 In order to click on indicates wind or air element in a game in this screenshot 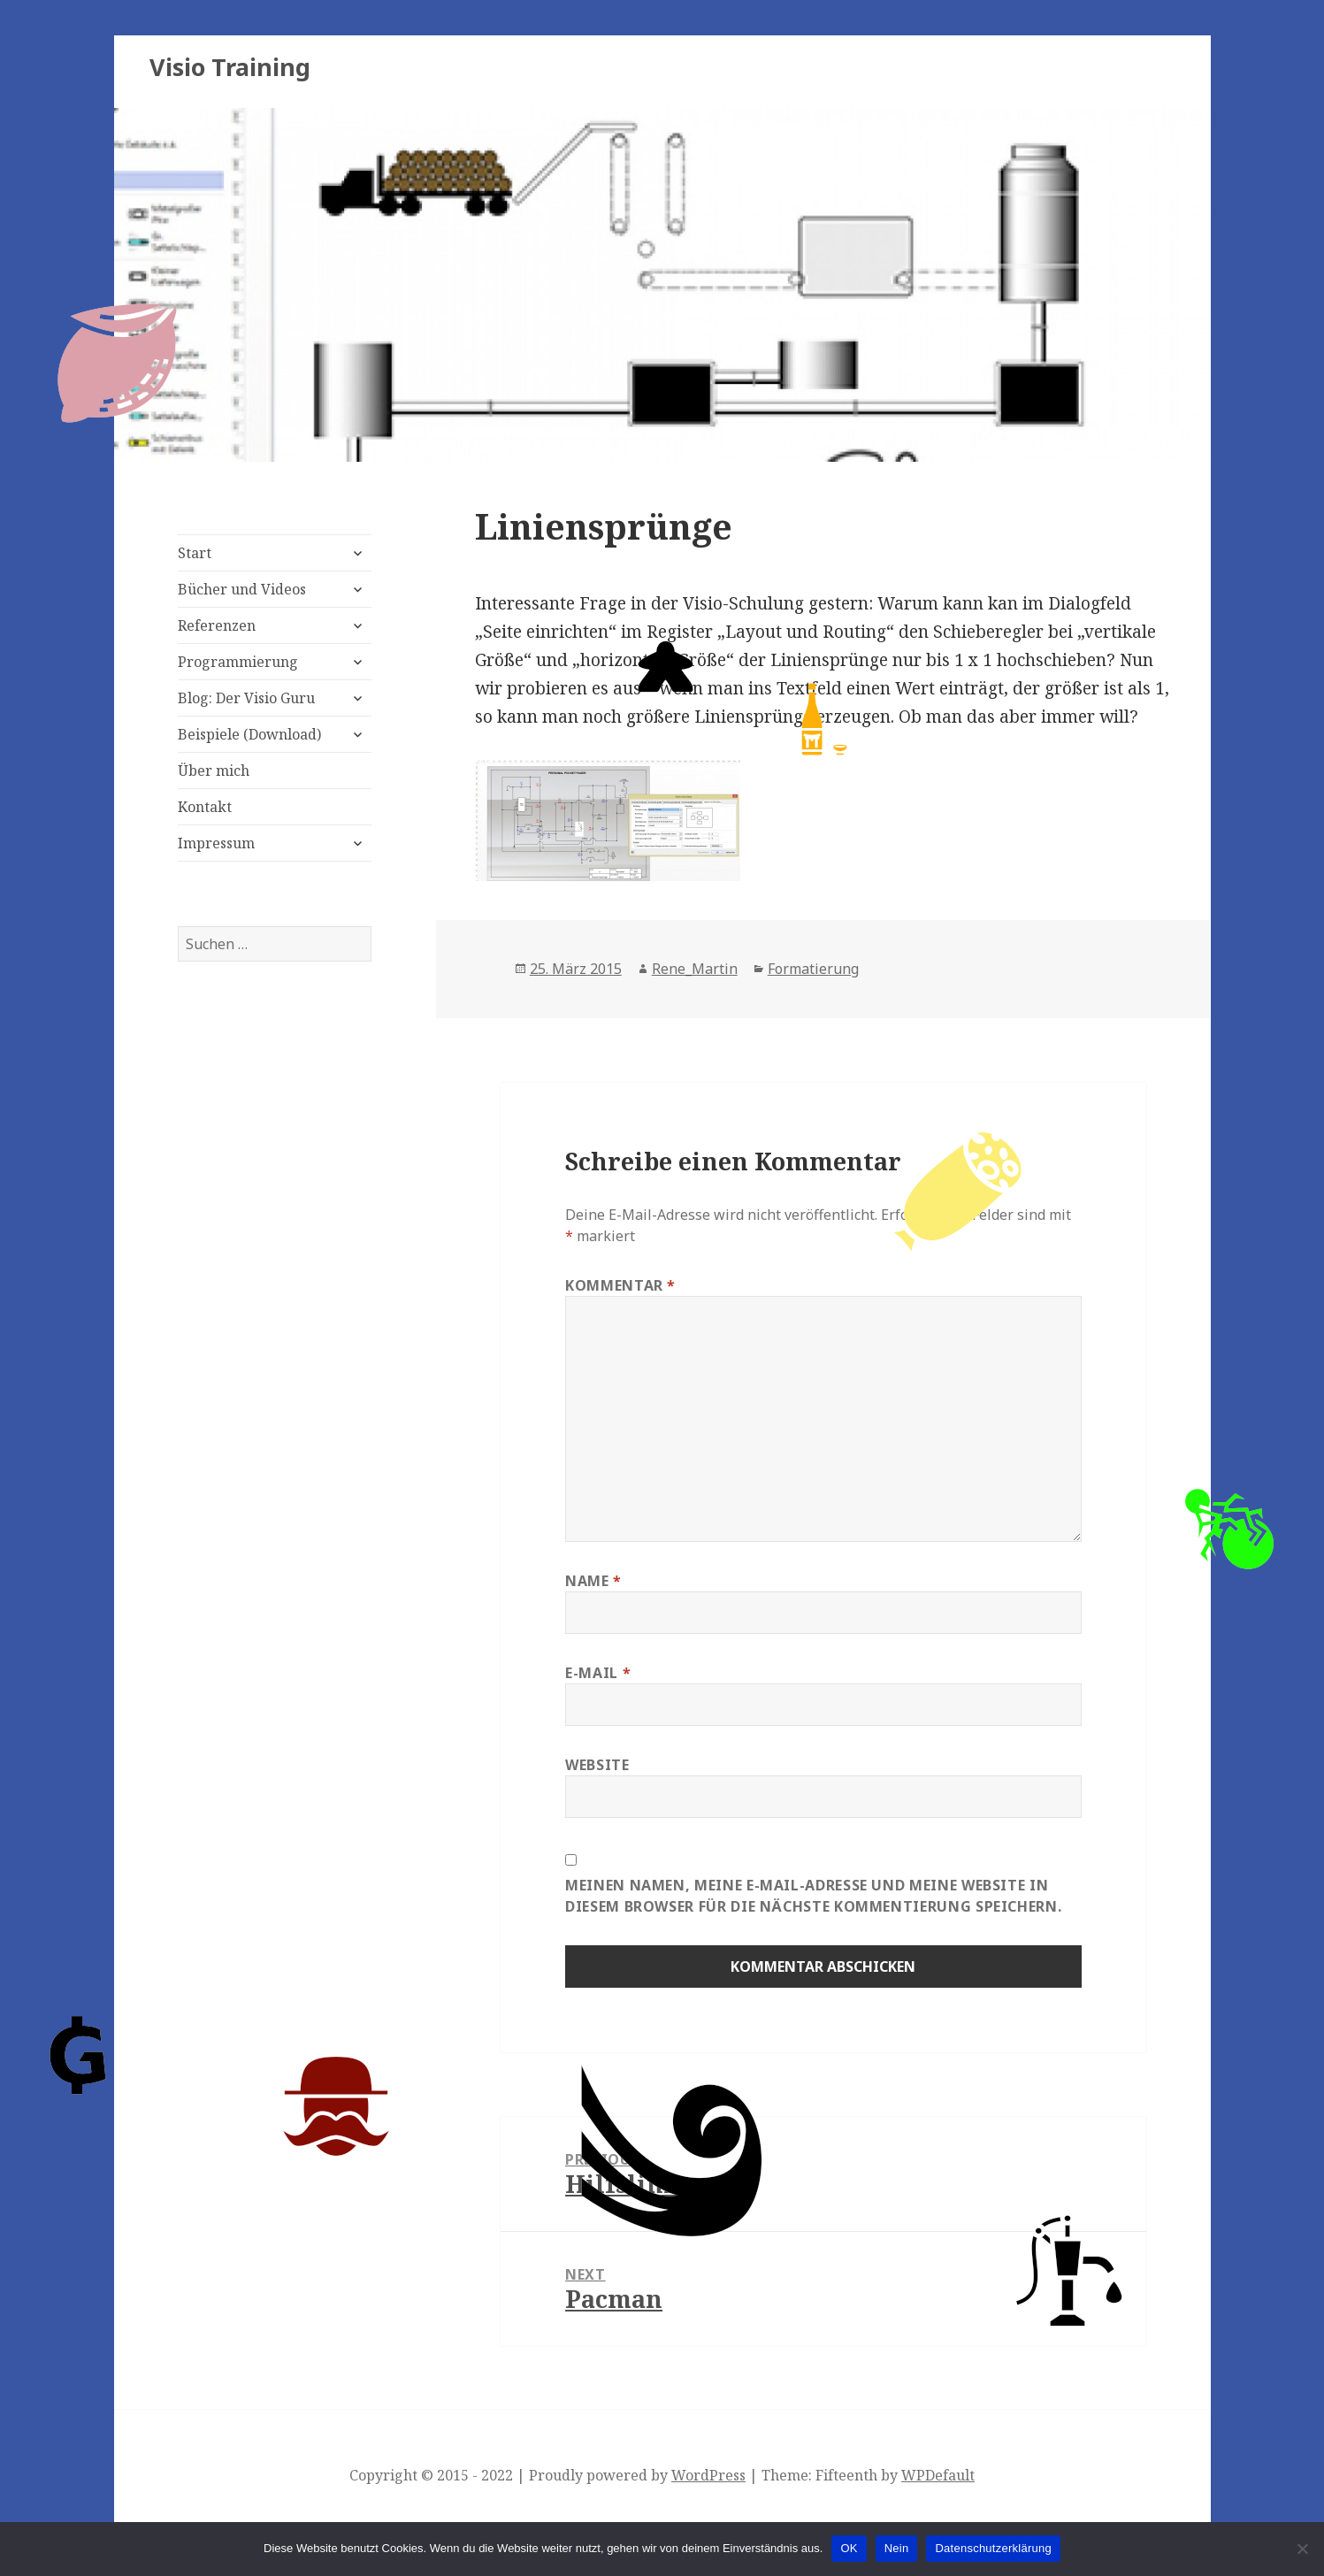, I will do `click(672, 2154)`.